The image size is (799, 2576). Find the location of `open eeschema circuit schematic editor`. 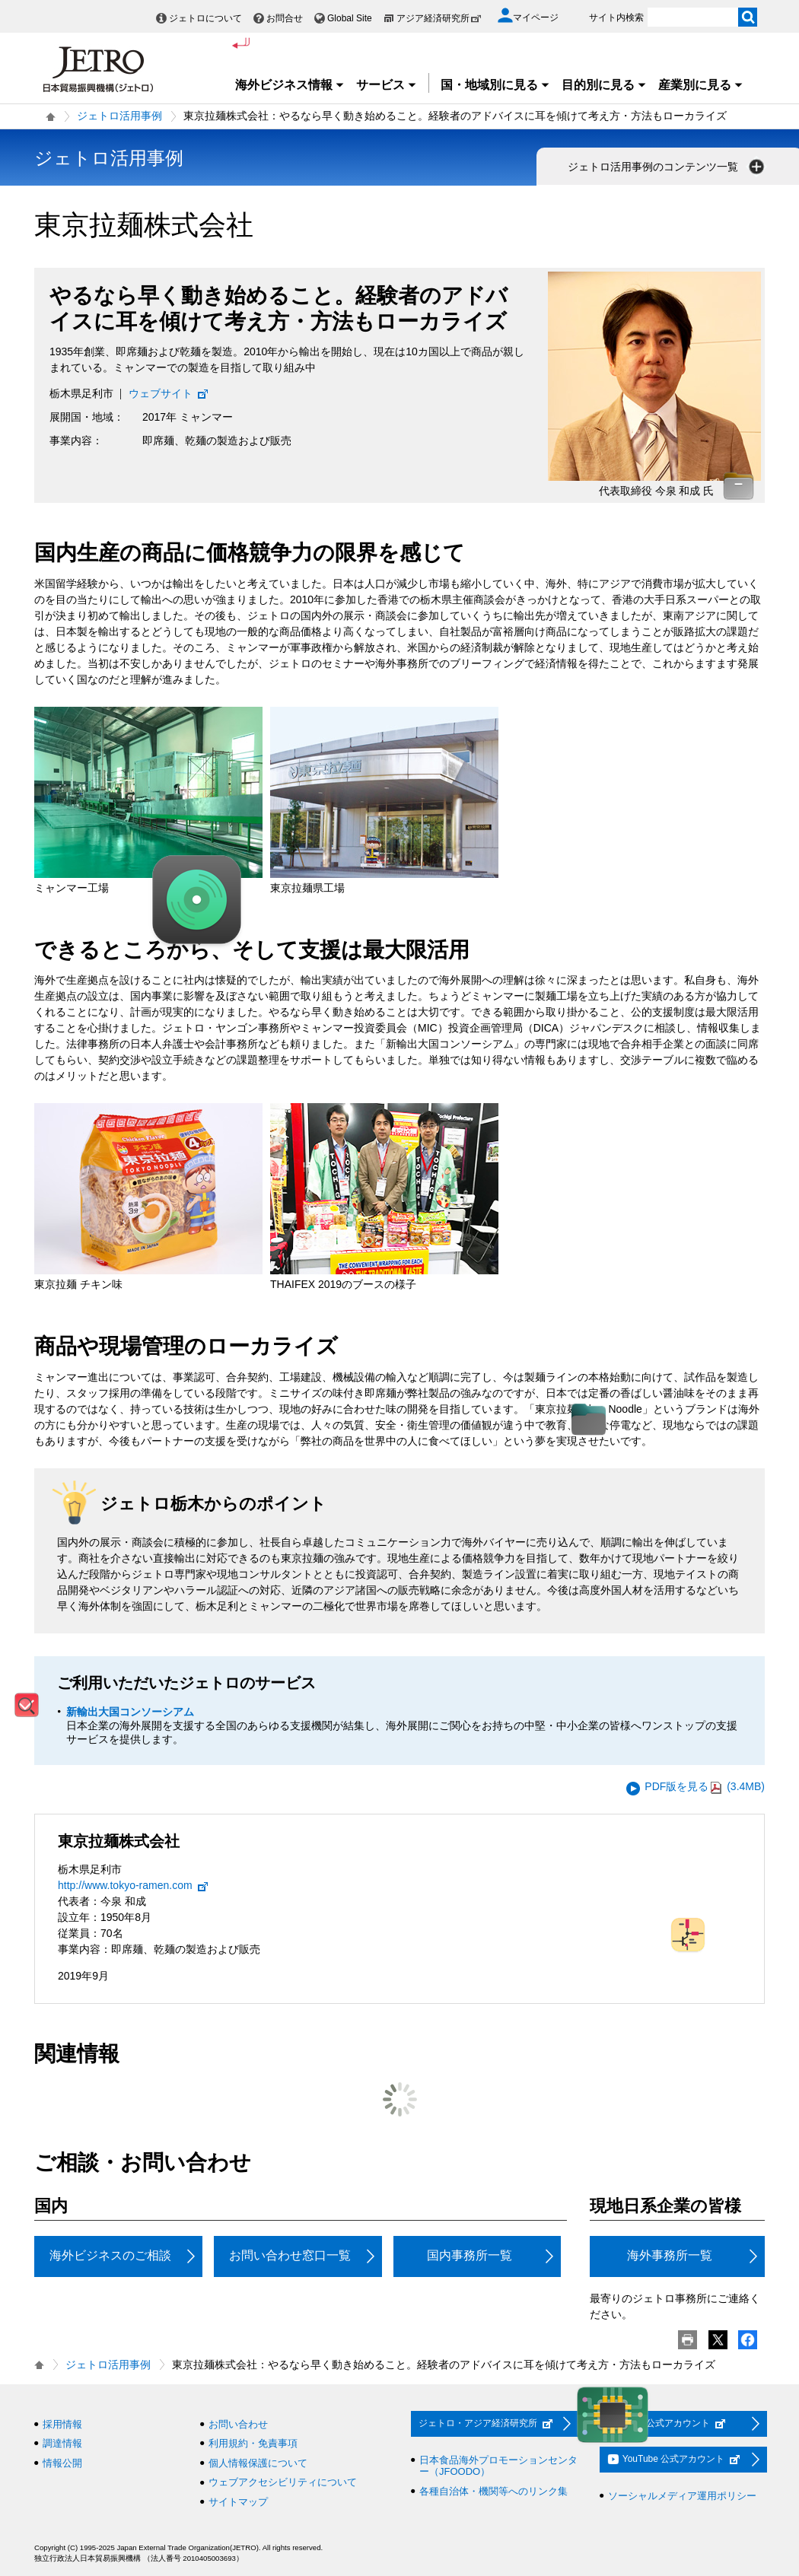

open eeschema circuit schematic editor is located at coordinates (688, 1935).